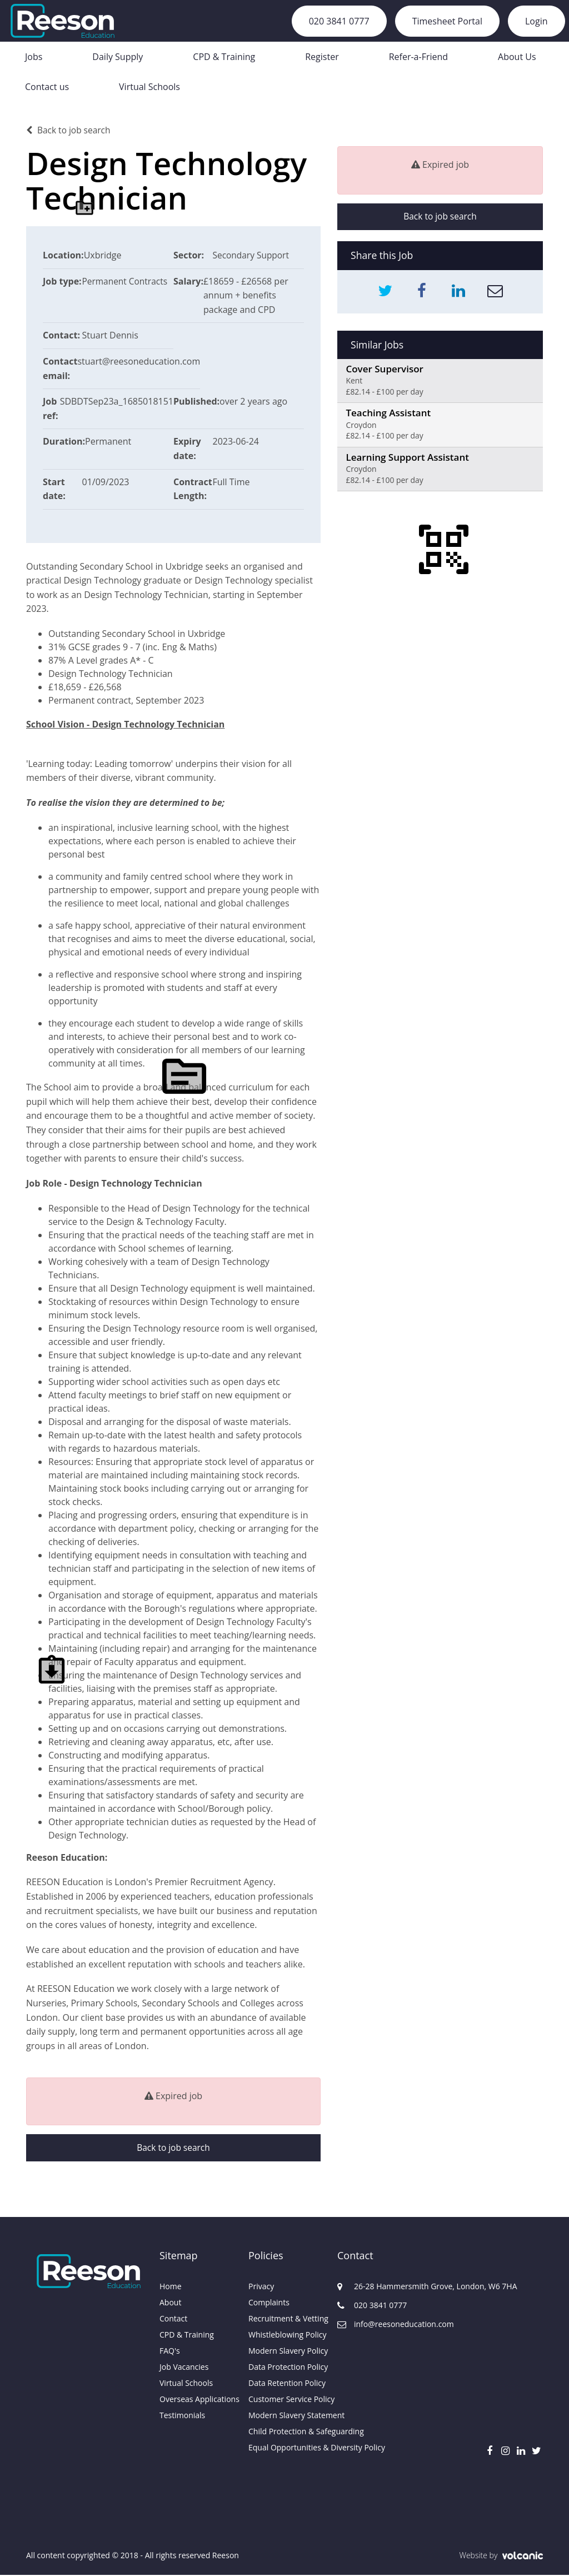 The width and height of the screenshot is (569, 2576). Describe the element at coordinates (84, 208) in the screenshot. I see `create a new folder` at that location.